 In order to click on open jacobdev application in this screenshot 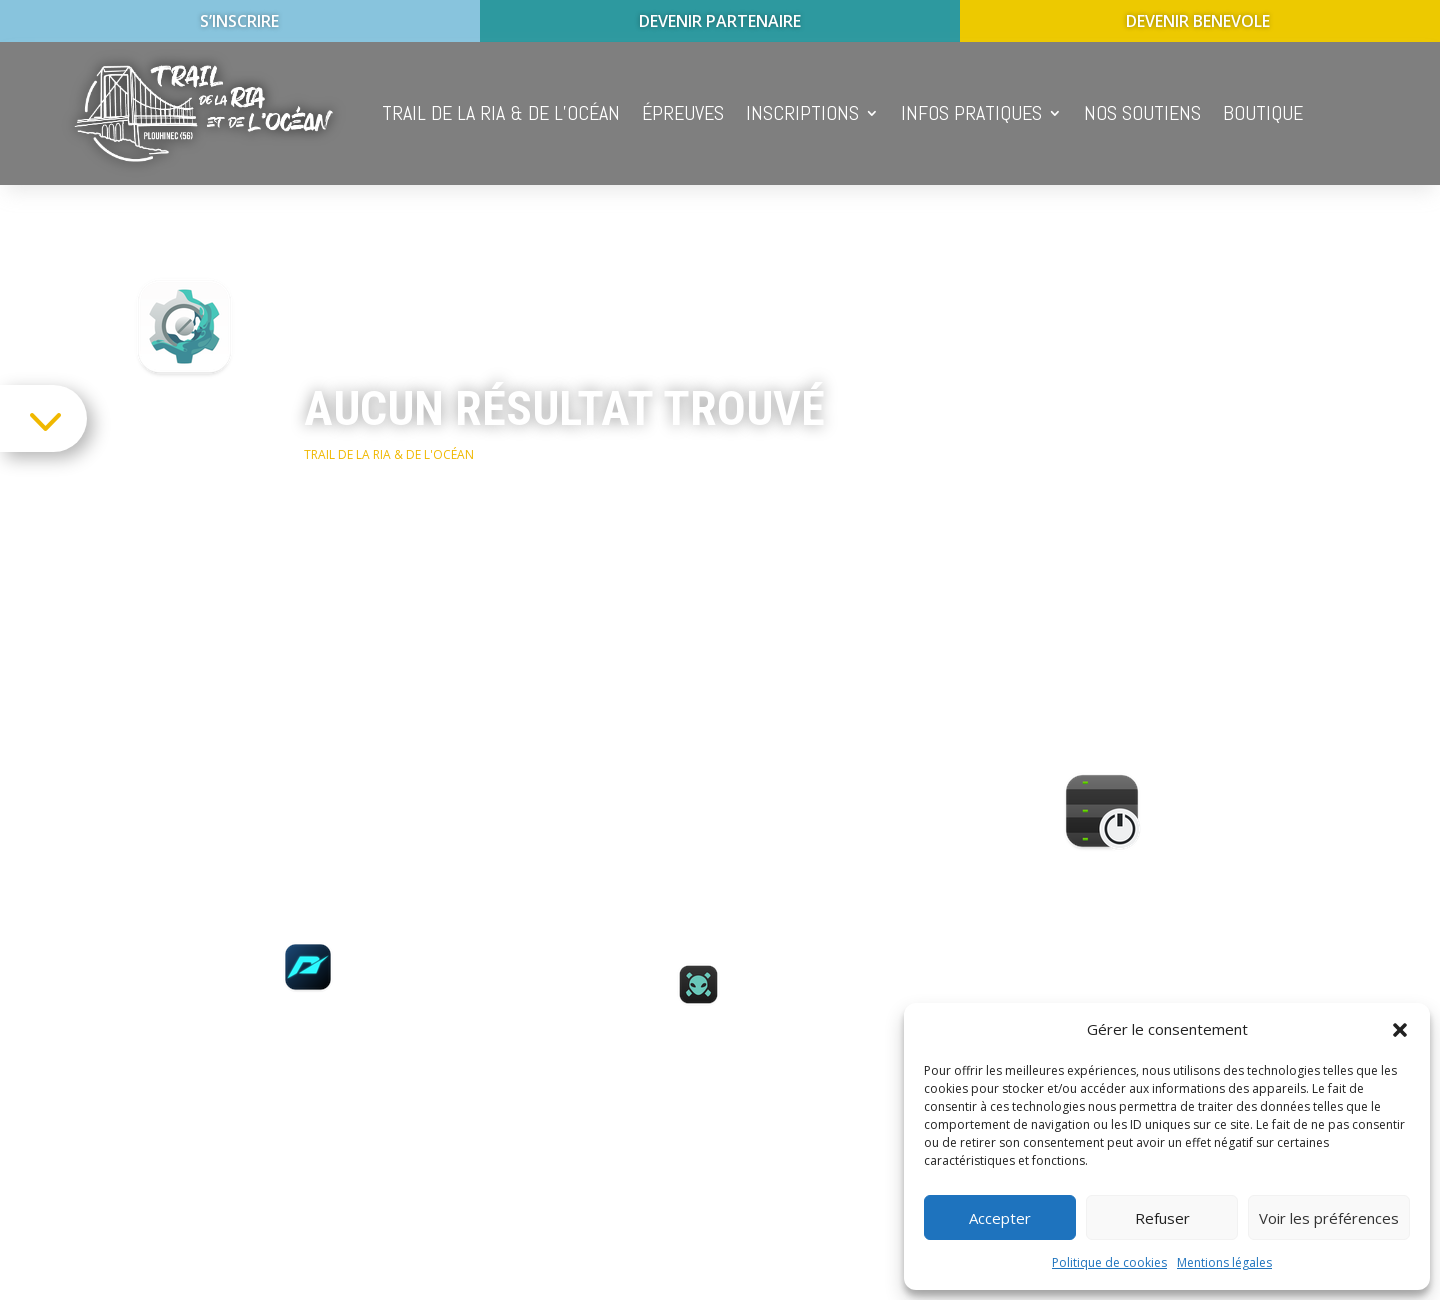, I will do `click(184, 326)`.